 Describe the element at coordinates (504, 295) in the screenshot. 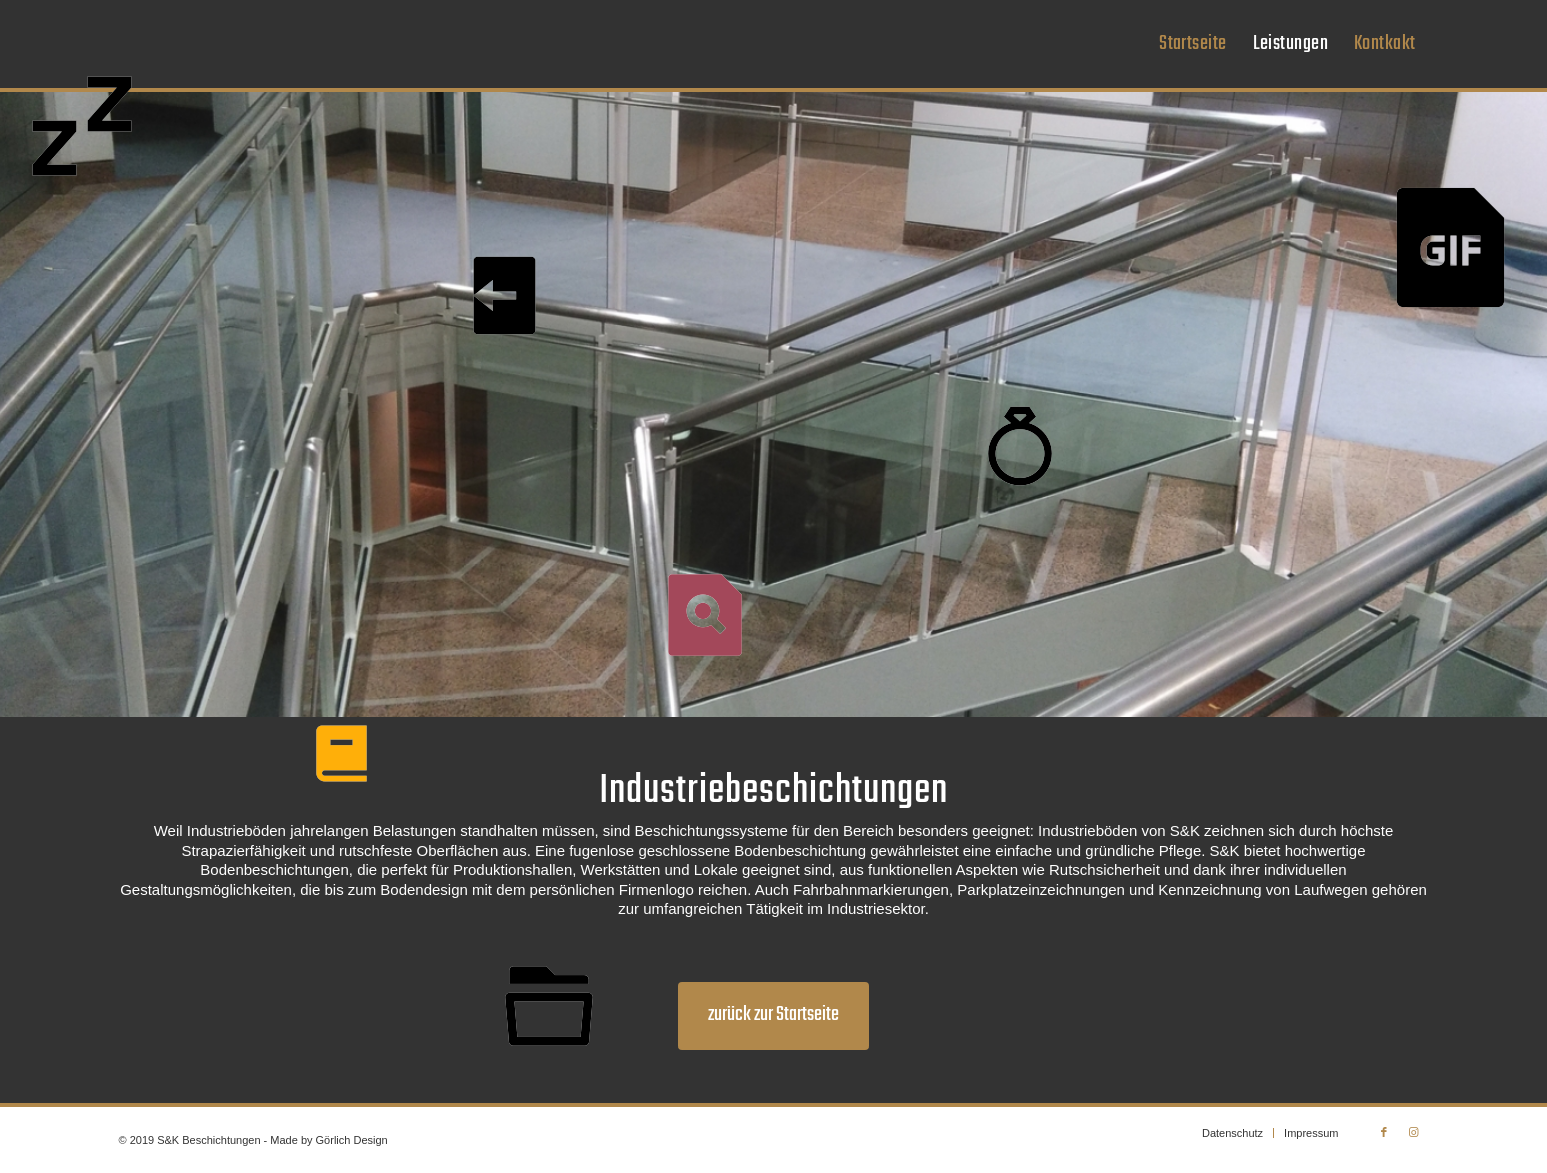

I see `log out of your account` at that location.